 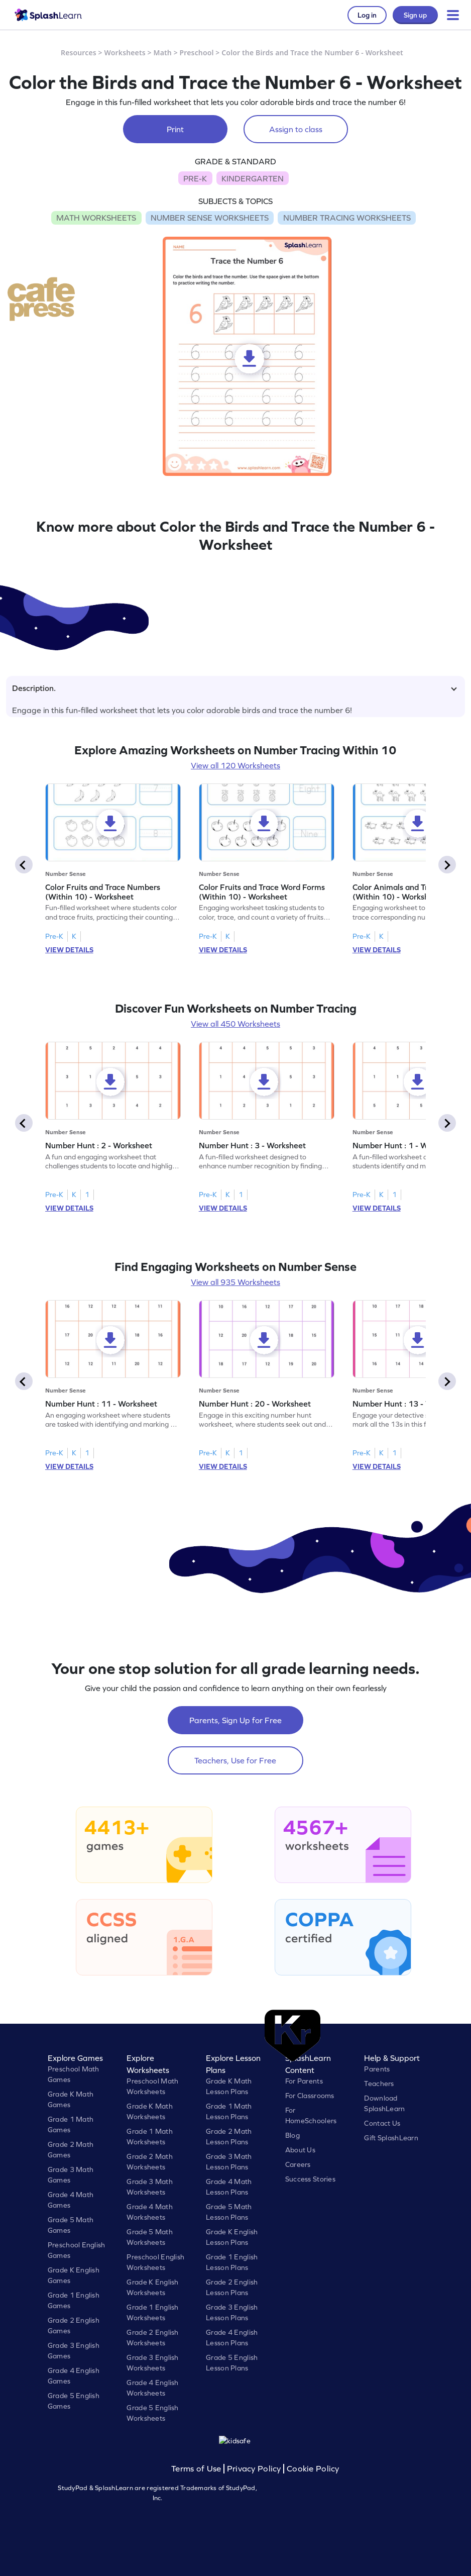 What do you see at coordinates (41, 299) in the screenshot?
I see `visit cafepress website or app` at bounding box center [41, 299].